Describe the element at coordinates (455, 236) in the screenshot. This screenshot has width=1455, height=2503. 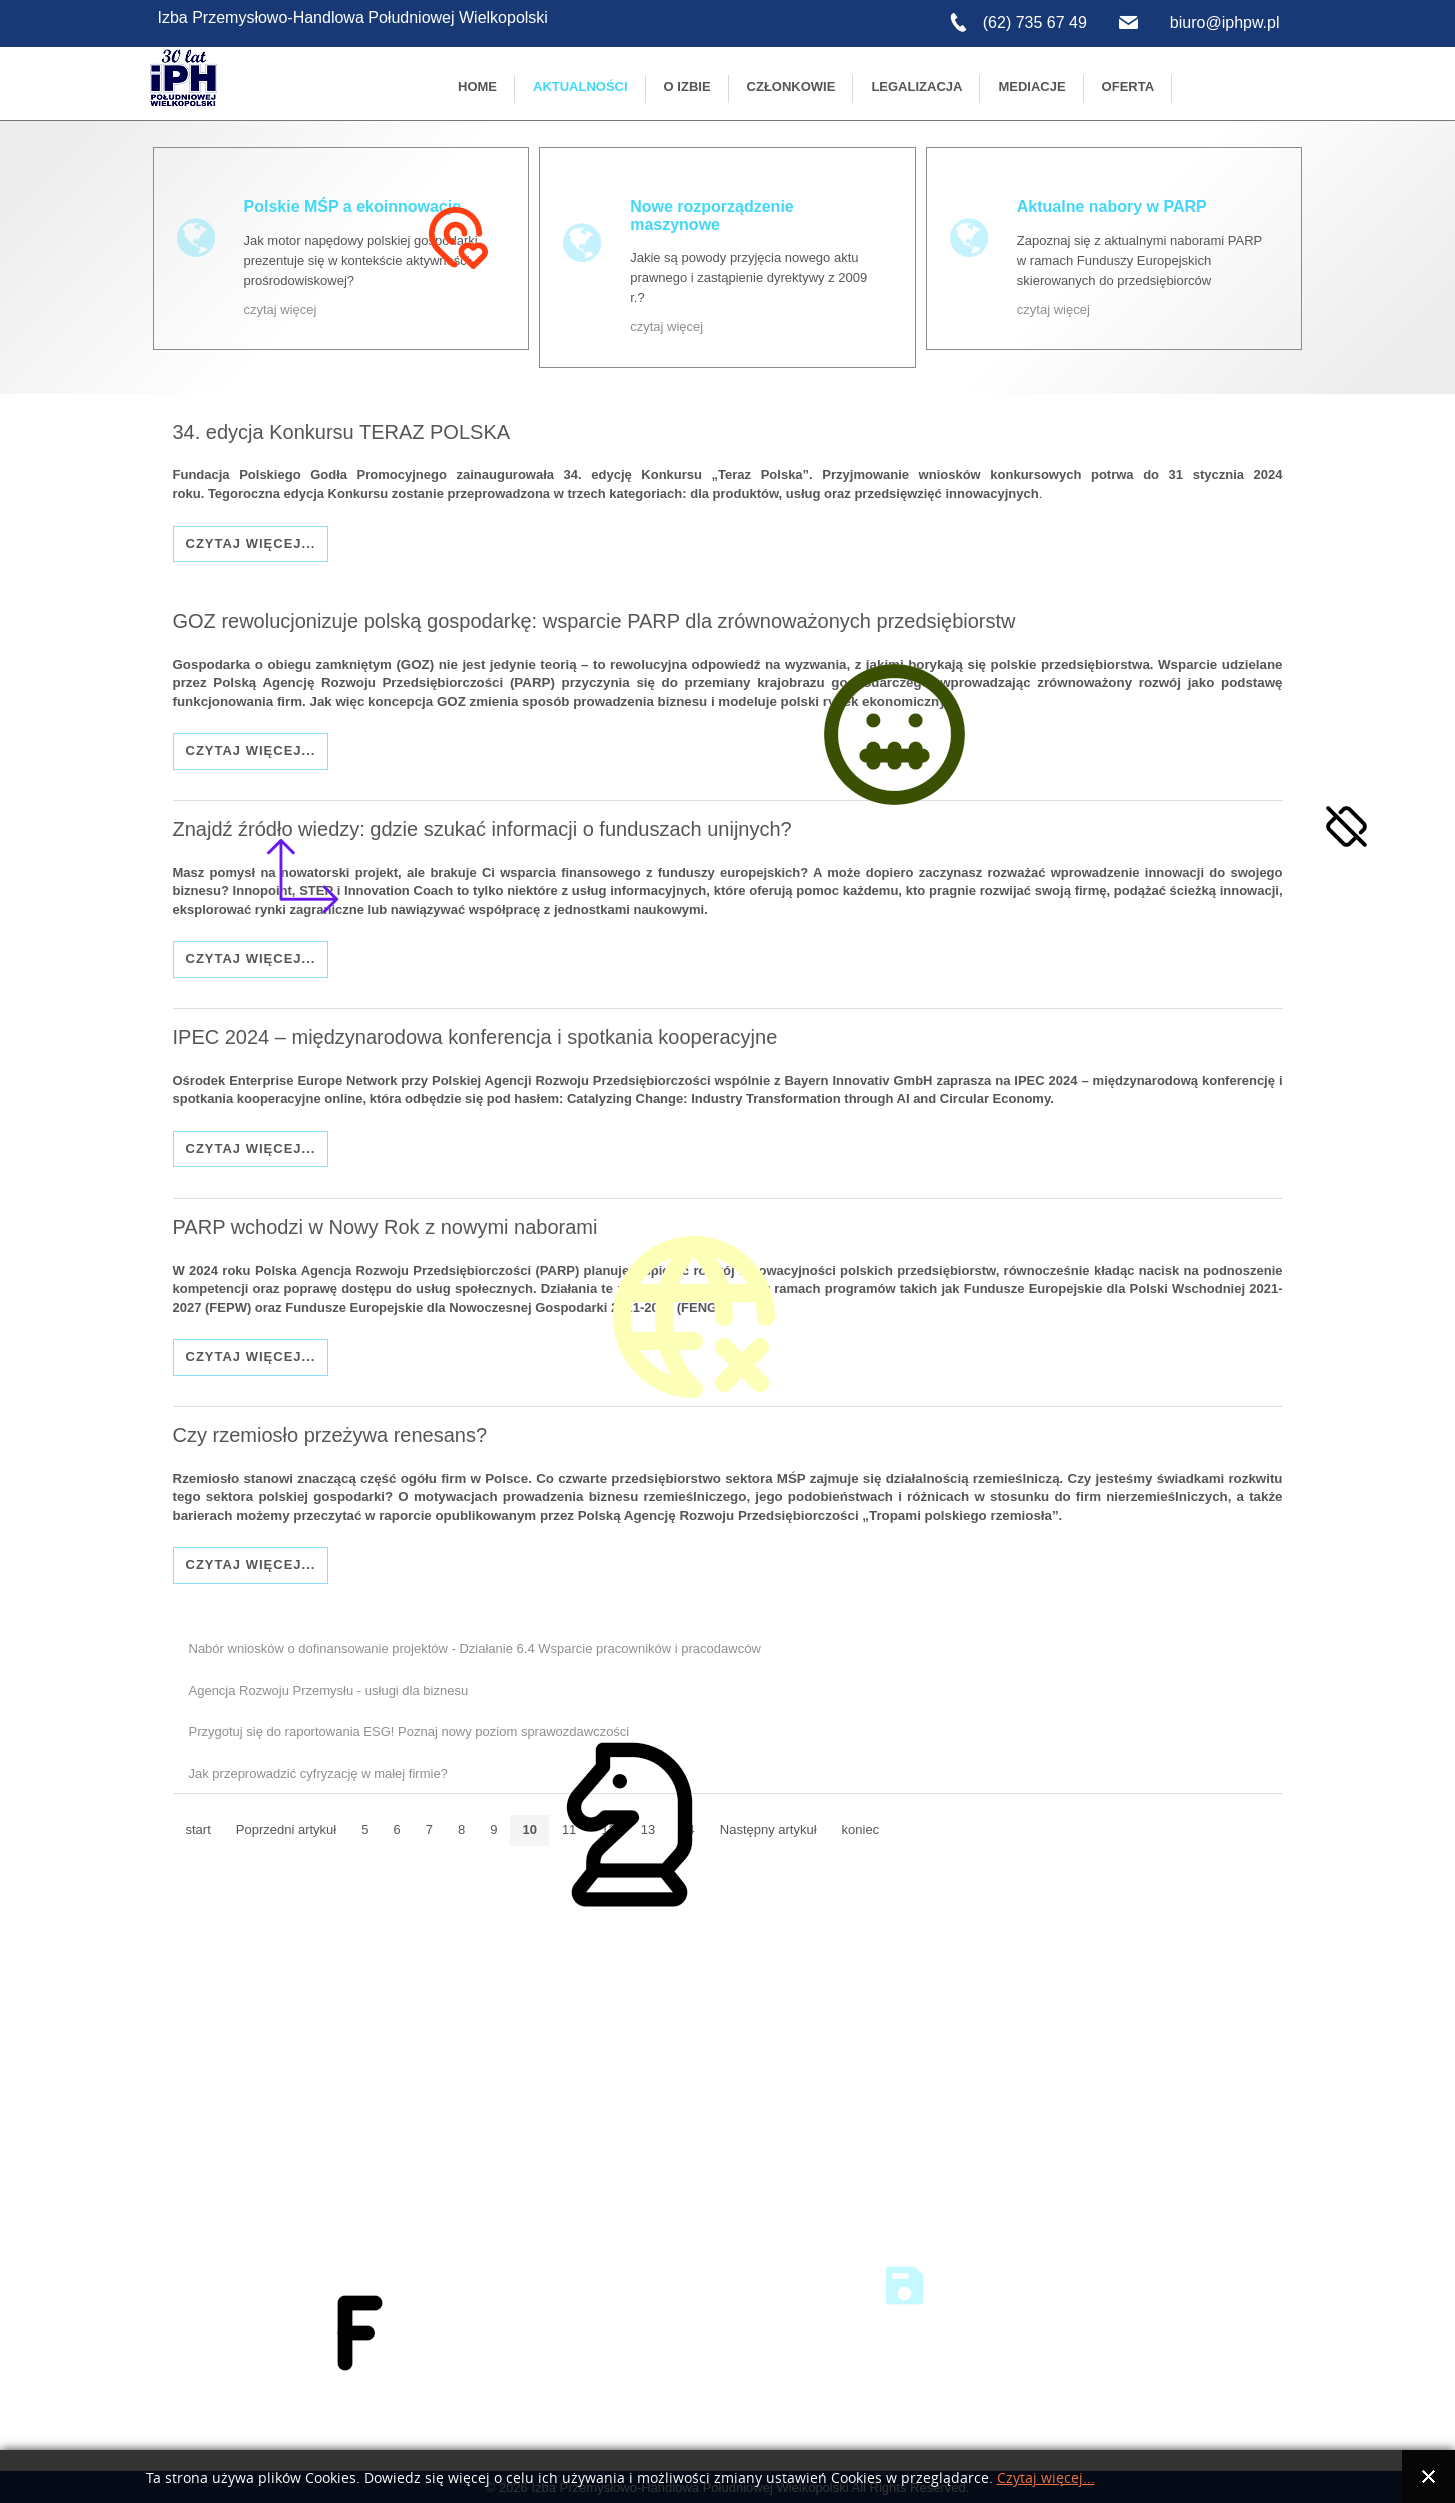
I see `save a location to favorites` at that location.